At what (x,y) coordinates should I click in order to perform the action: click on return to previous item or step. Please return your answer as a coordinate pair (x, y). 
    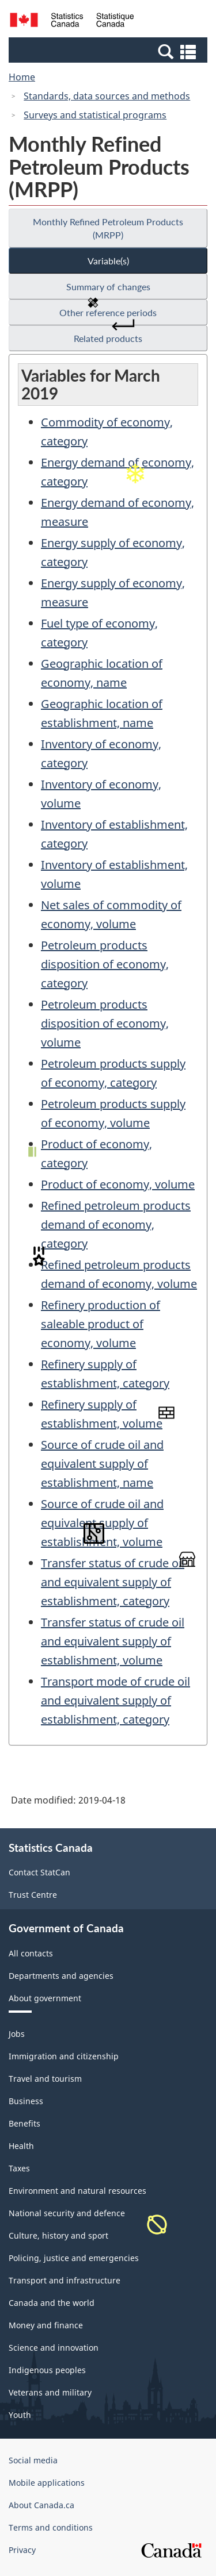
    Looking at the image, I should click on (123, 325).